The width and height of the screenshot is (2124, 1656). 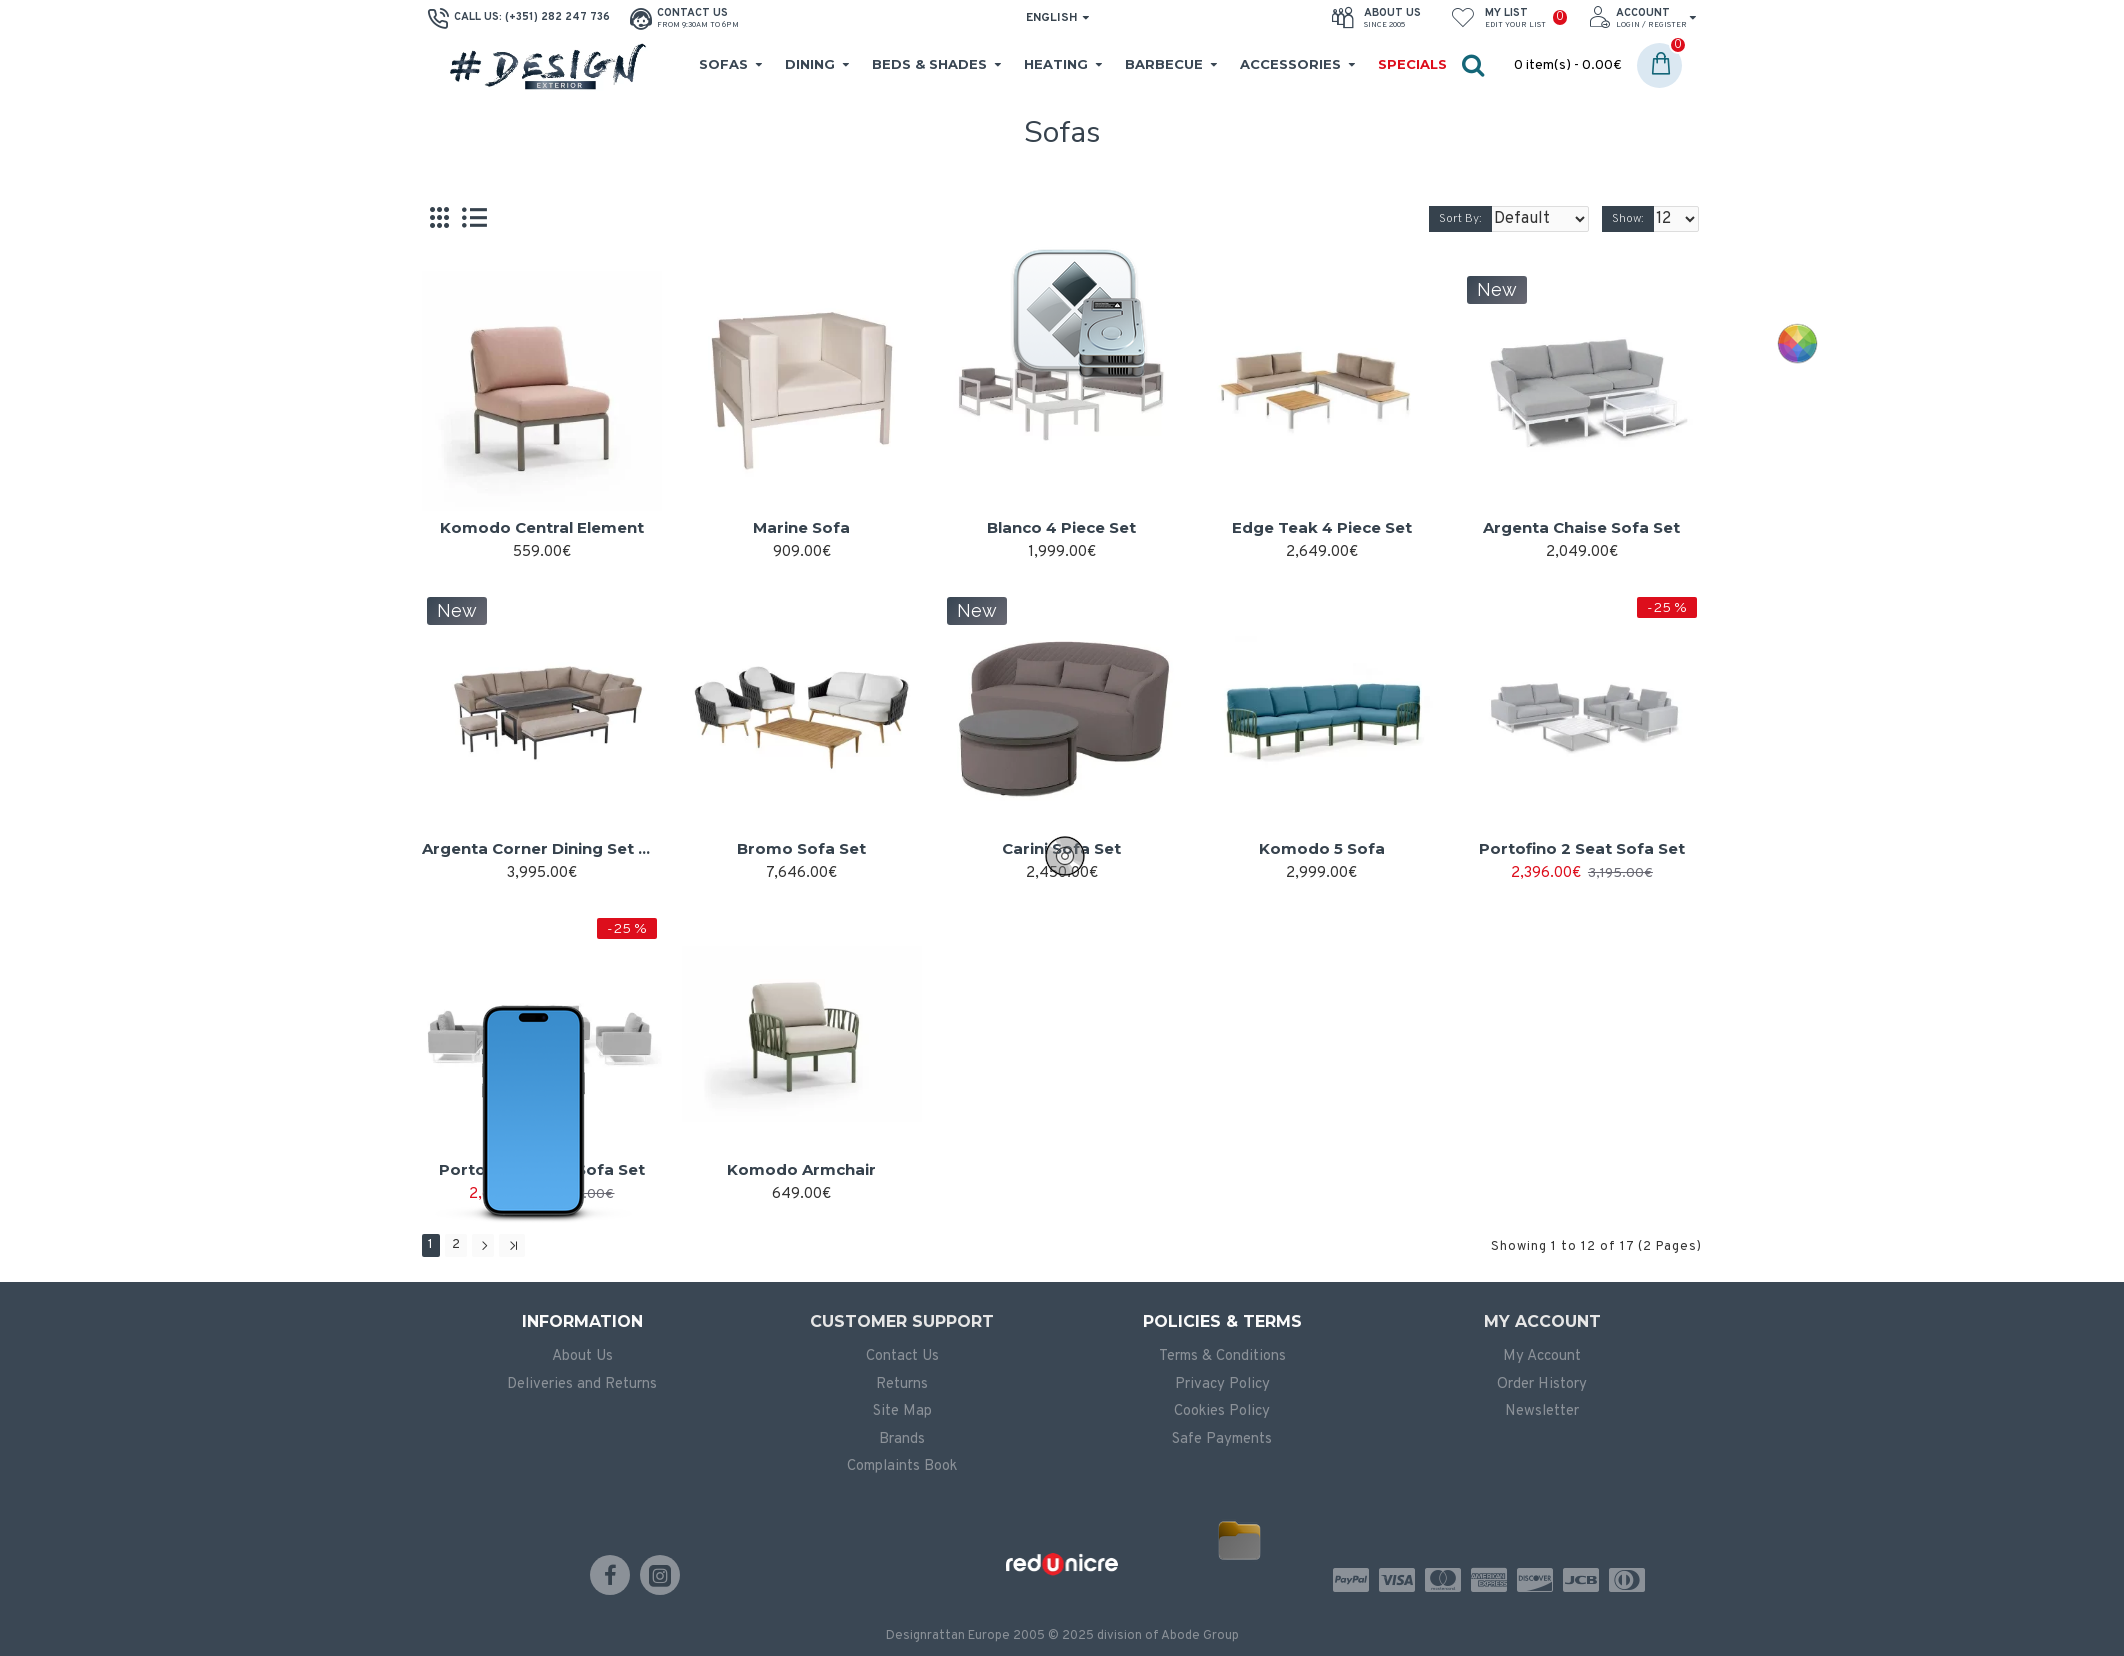 What do you see at coordinates (533, 1114) in the screenshot?
I see `indicates a connected iPhone device` at bounding box center [533, 1114].